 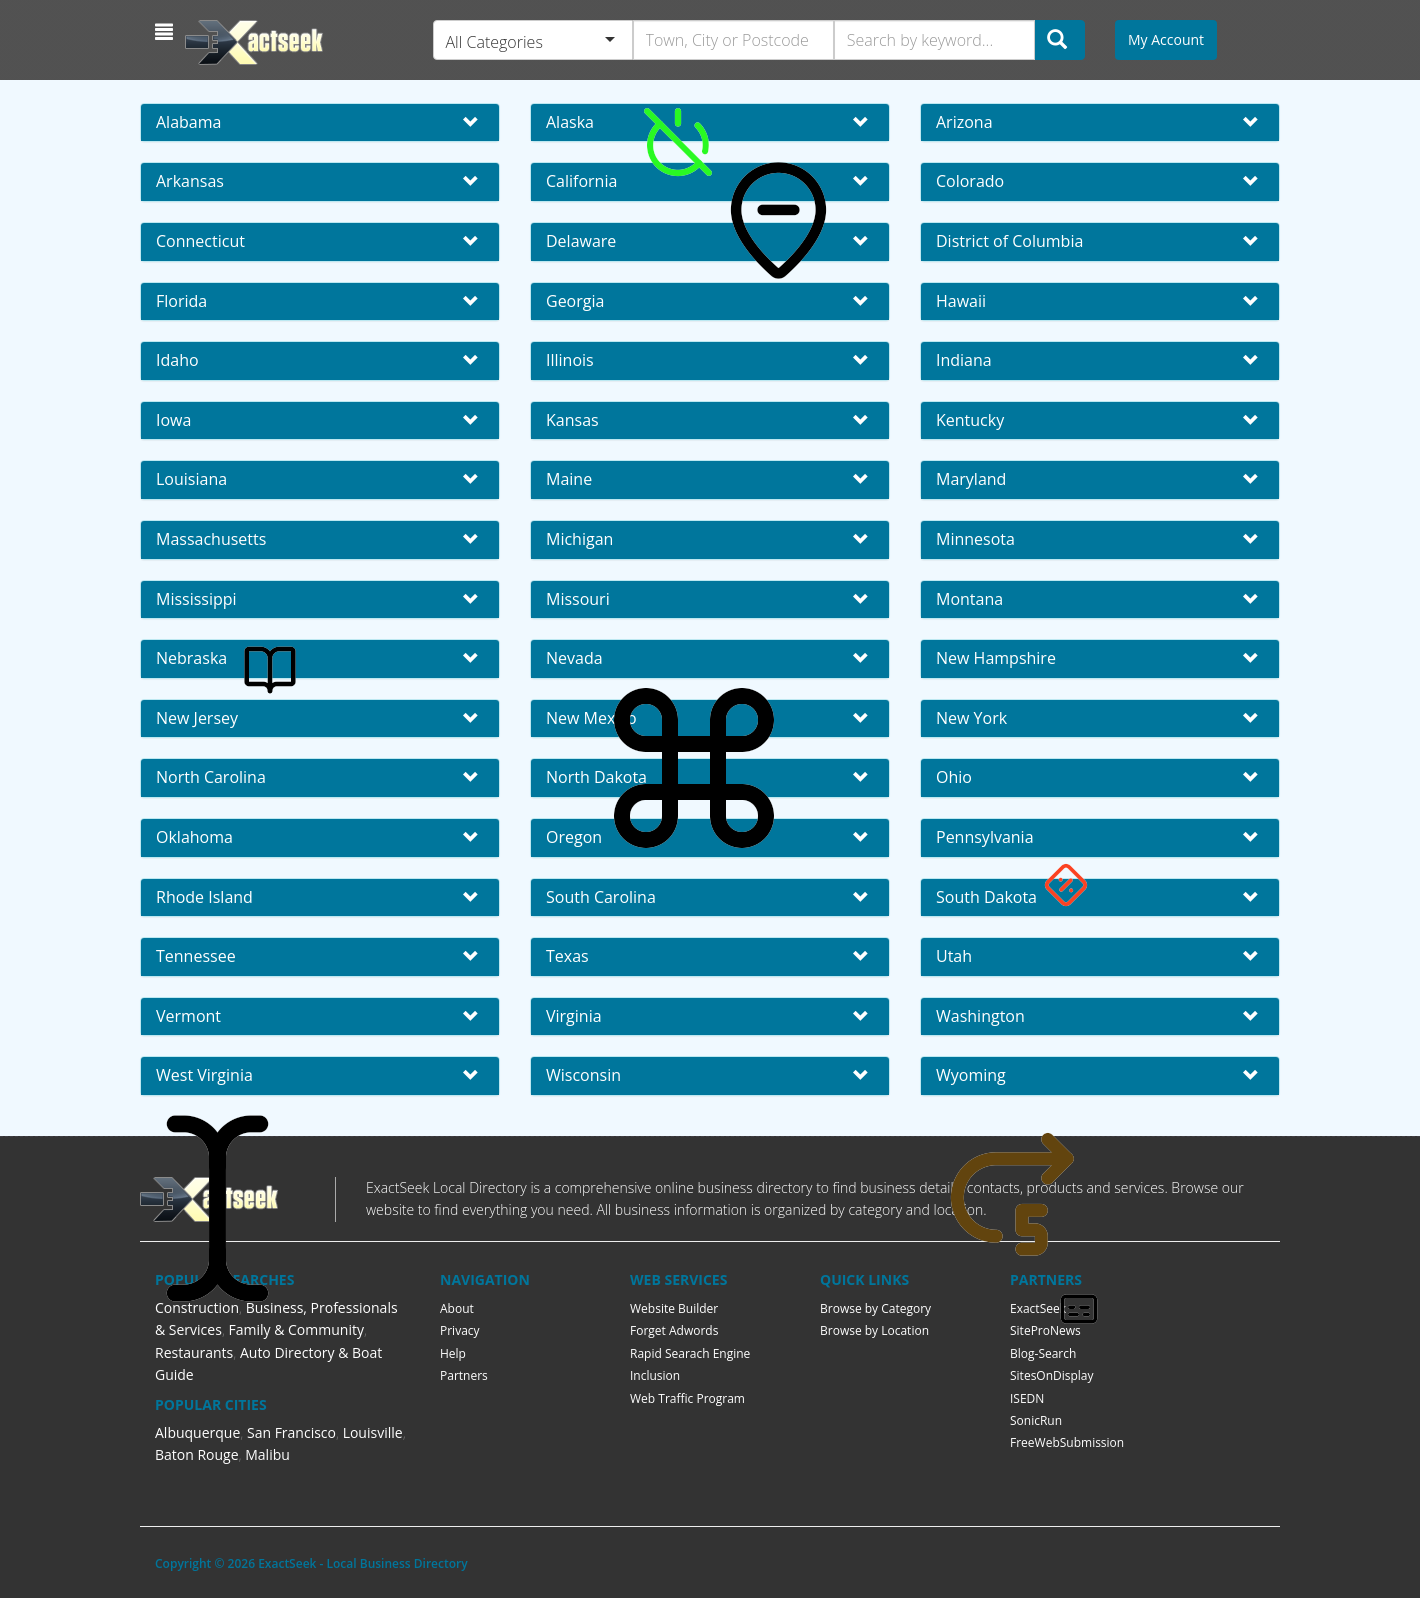 I want to click on remove a saved location, so click(x=778, y=220).